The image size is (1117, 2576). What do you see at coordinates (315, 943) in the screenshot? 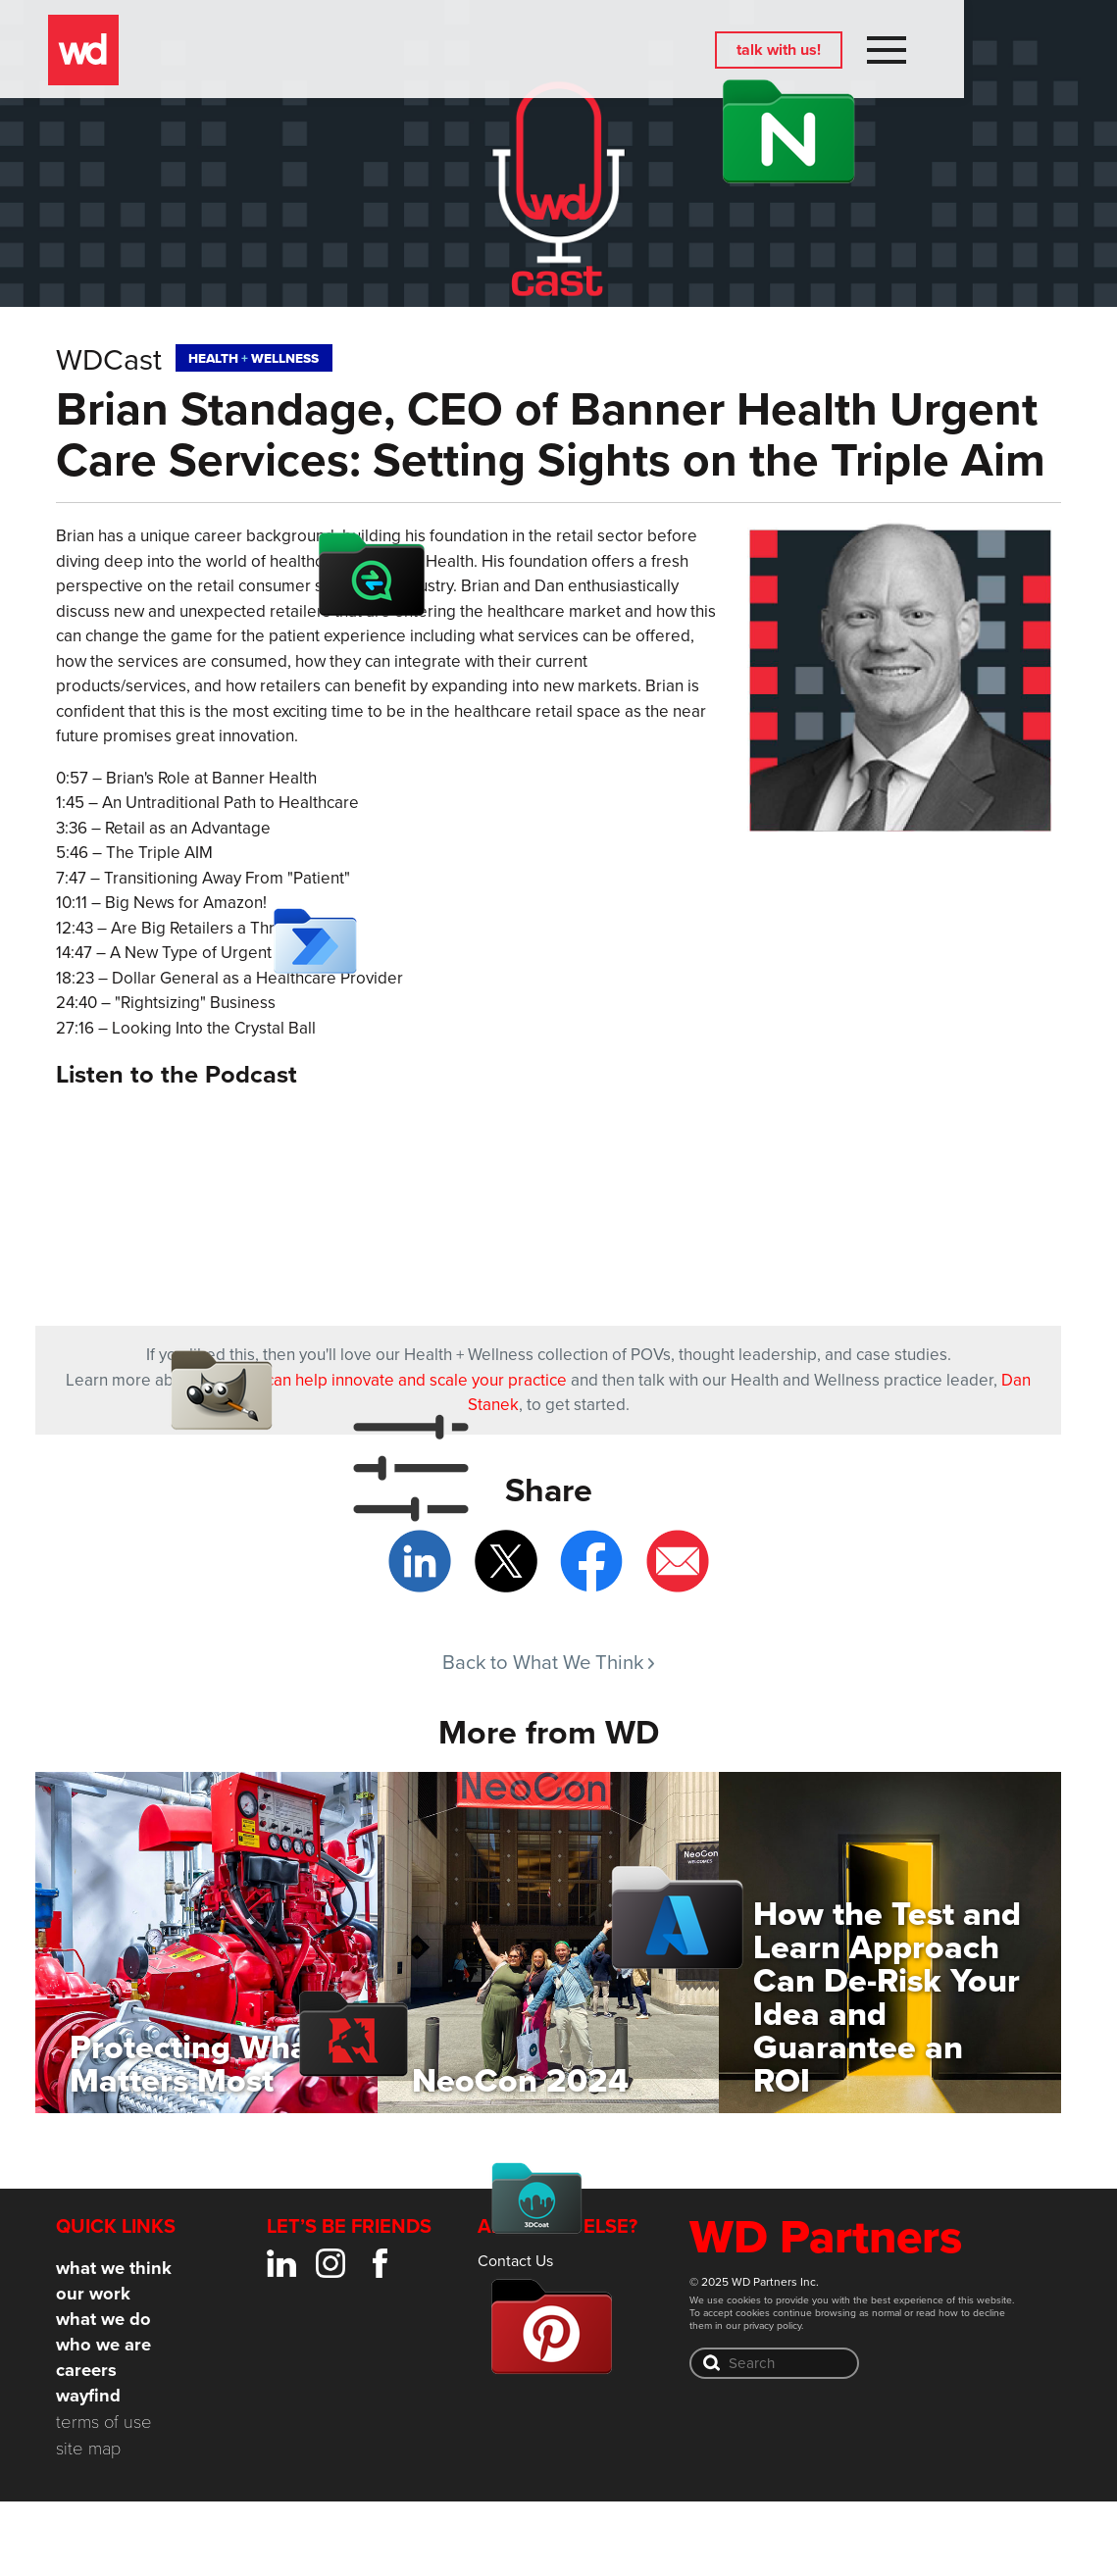
I see `open Microsoft Power Automate project files` at bounding box center [315, 943].